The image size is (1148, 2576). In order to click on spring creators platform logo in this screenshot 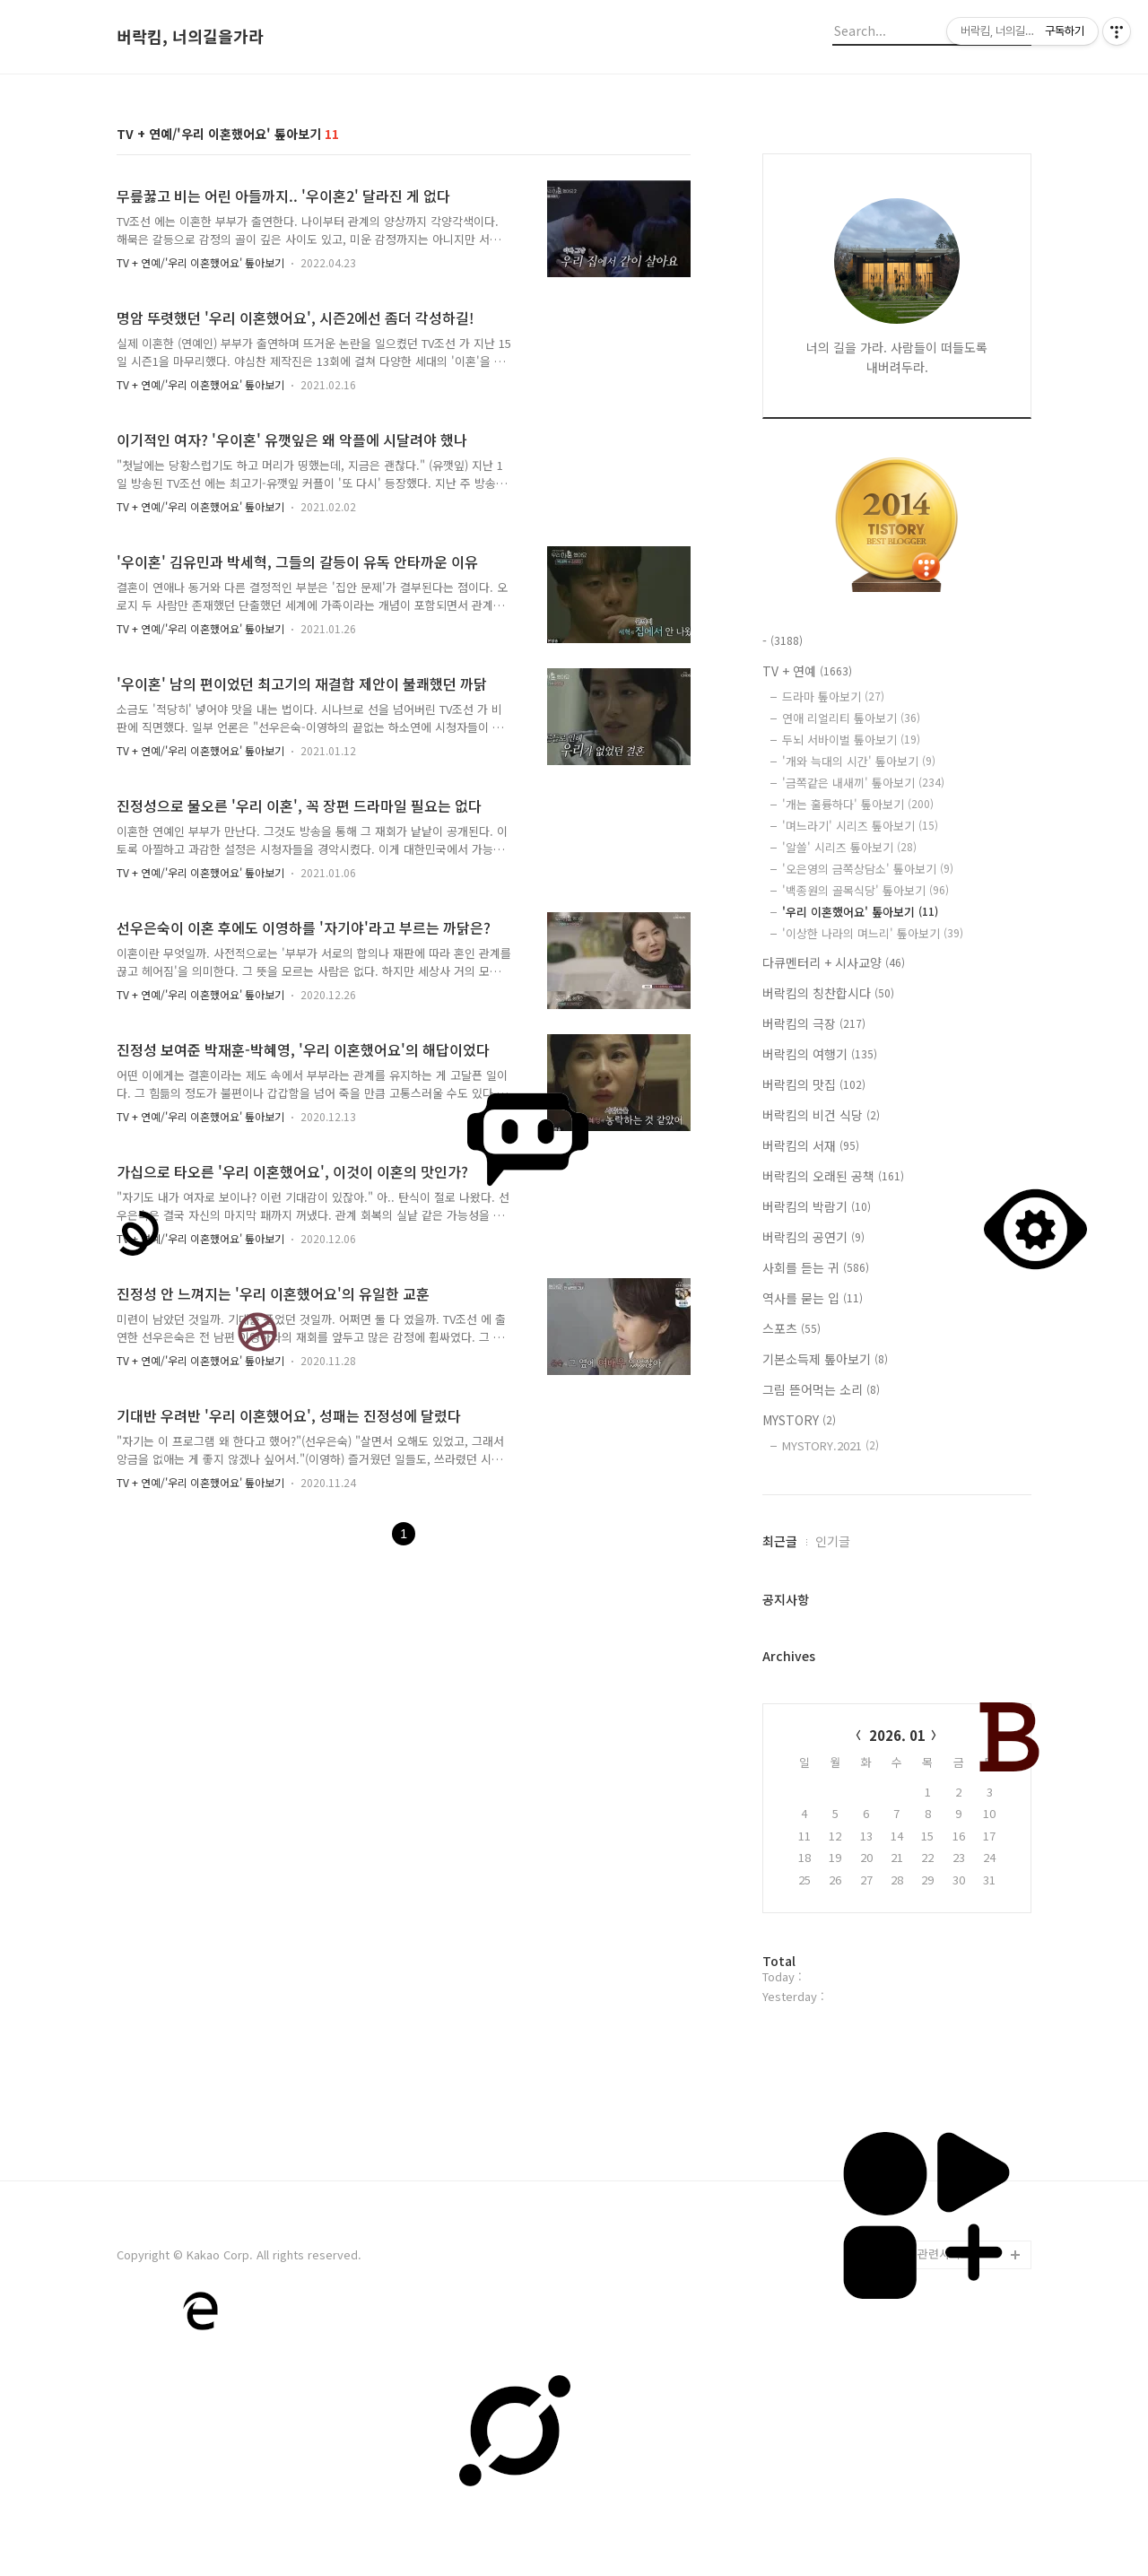, I will do `click(139, 1233)`.